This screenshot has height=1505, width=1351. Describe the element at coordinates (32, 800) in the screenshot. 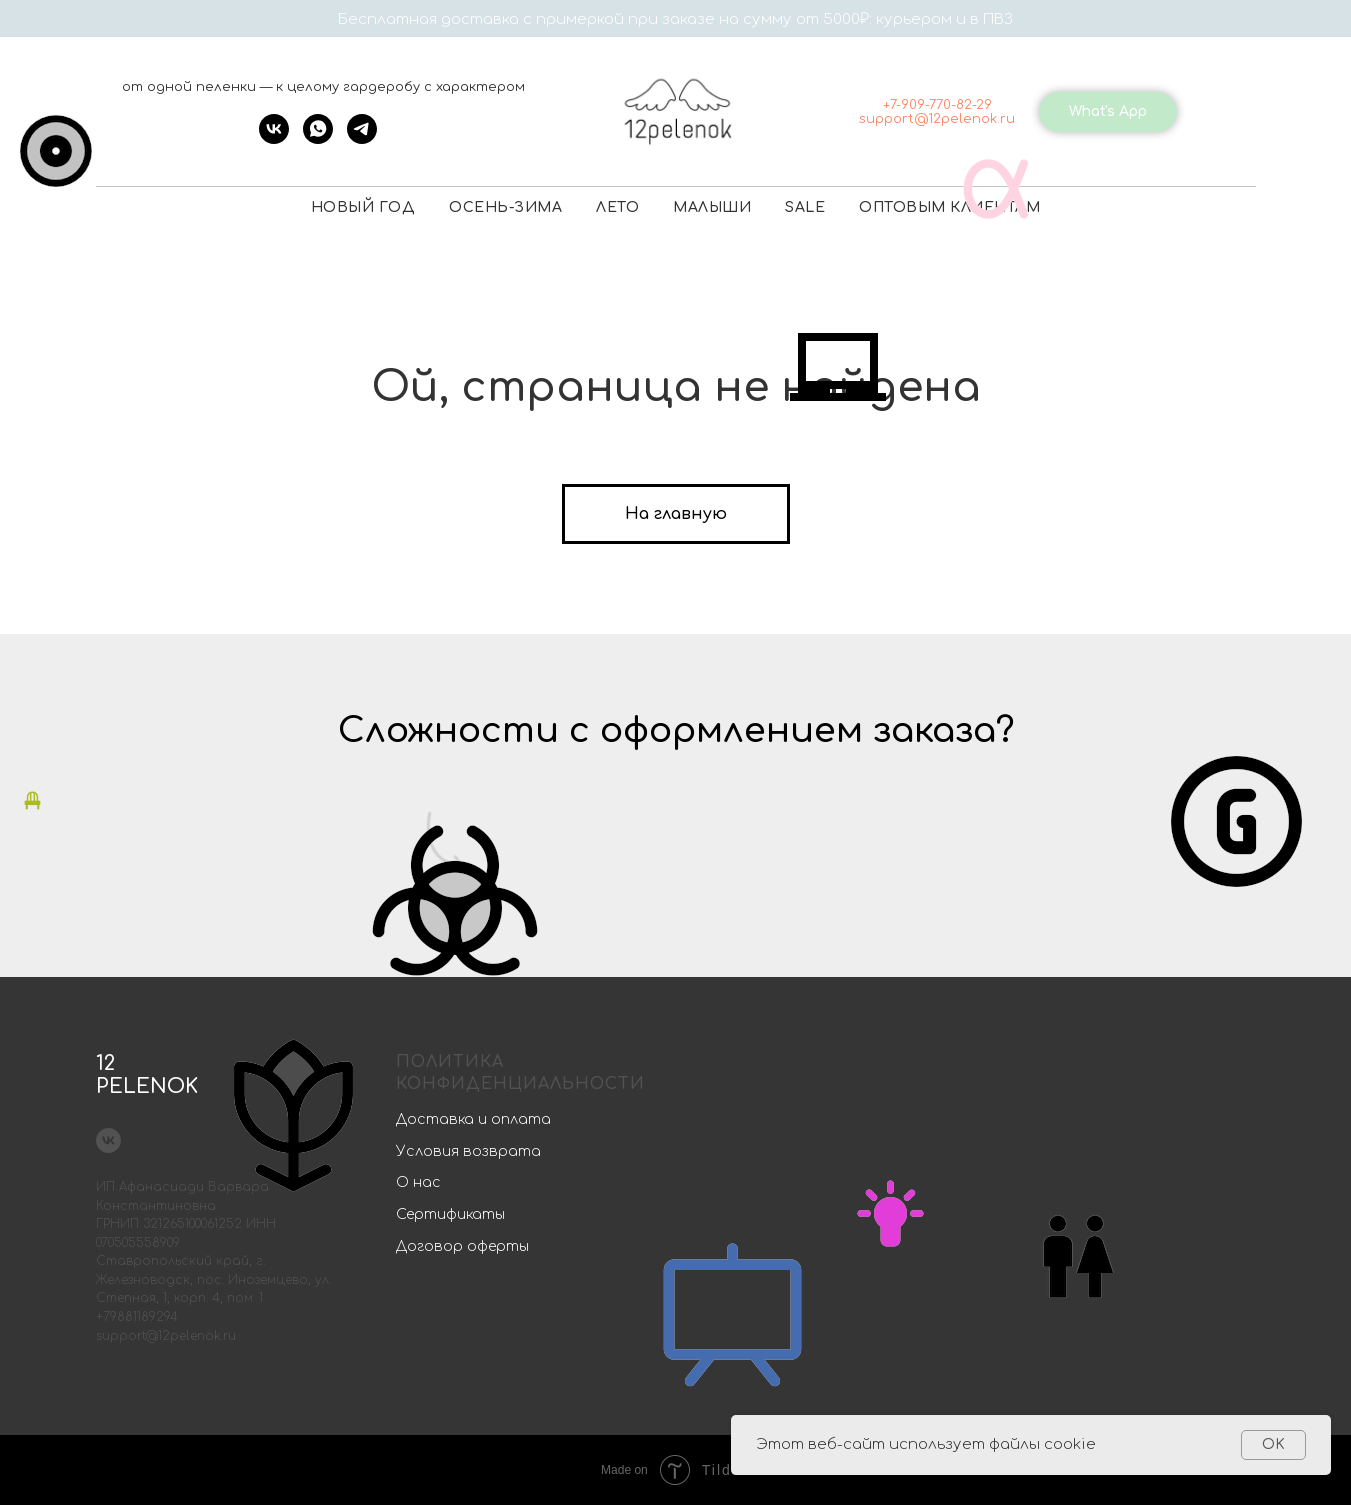

I see `select seating furniture option` at that location.